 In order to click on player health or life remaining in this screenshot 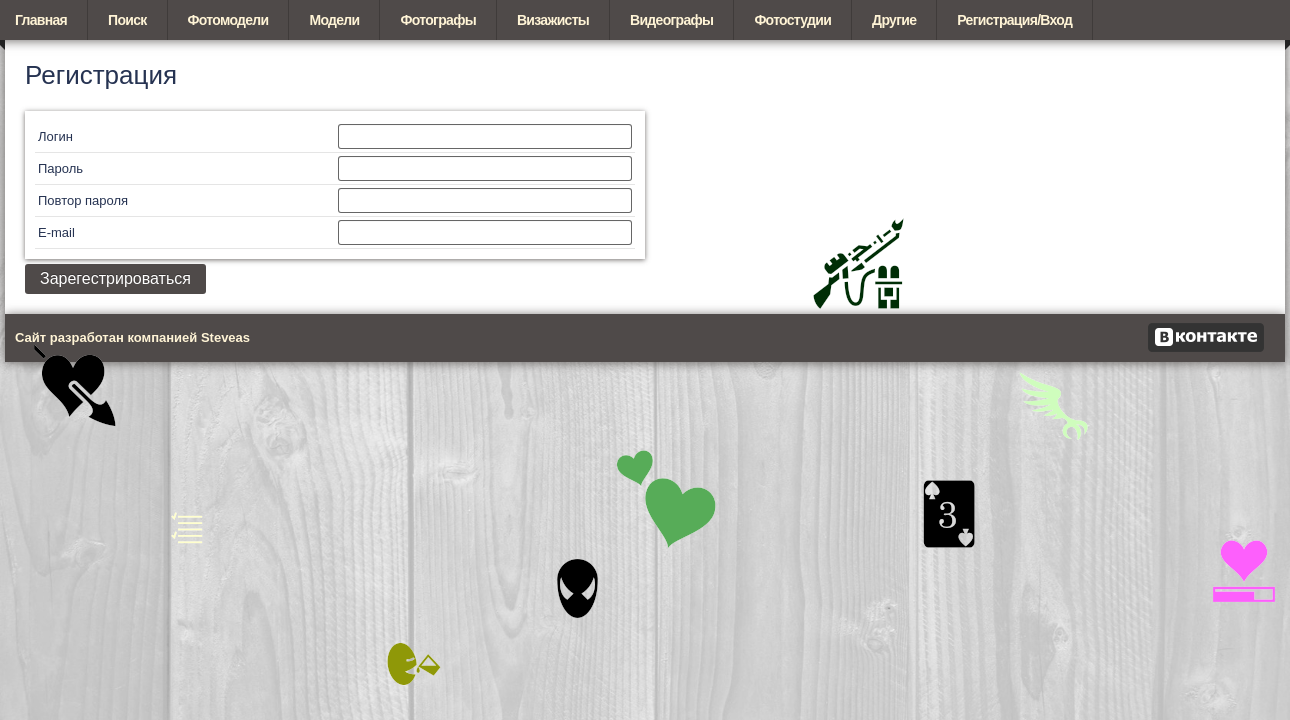, I will do `click(1244, 571)`.